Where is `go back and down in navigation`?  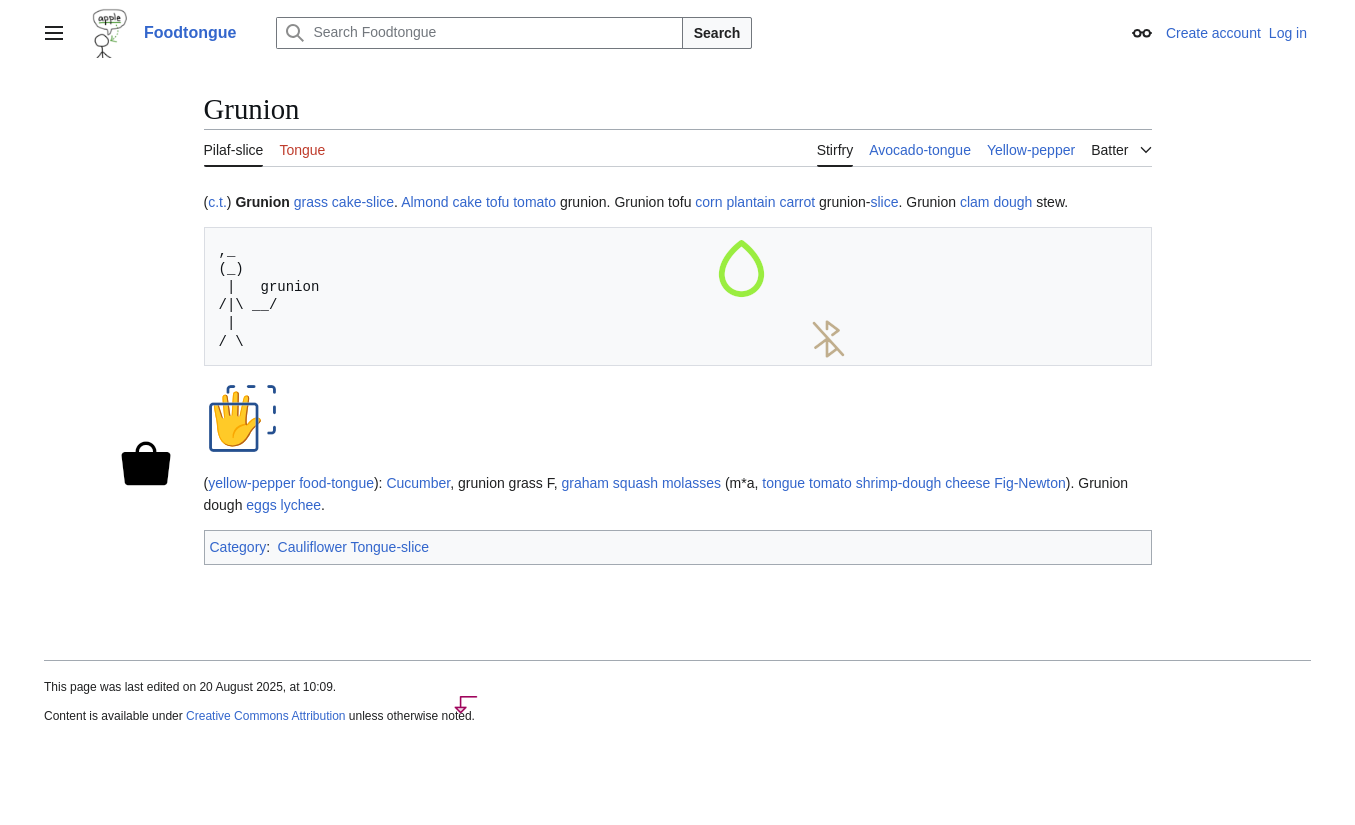
go back and down in navigation is located at coordinates (465, 703).